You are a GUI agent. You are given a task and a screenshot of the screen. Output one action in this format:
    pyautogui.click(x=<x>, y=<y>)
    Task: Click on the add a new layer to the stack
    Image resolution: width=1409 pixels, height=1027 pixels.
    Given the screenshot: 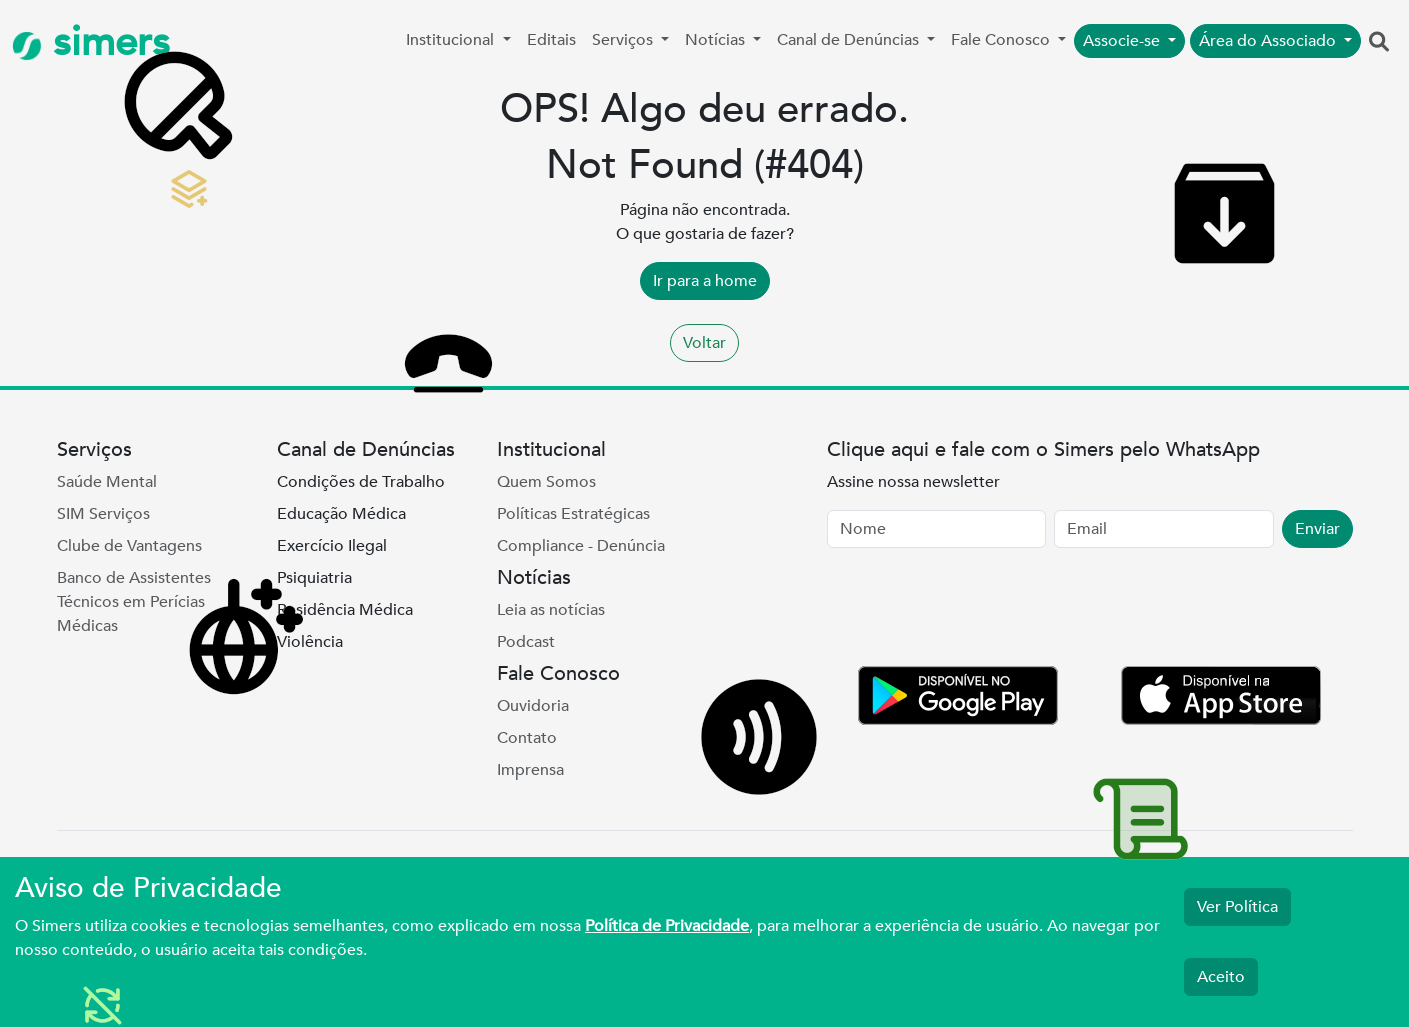 What is the action you would take?
    pyautogui.click(x=189, y=189)
    